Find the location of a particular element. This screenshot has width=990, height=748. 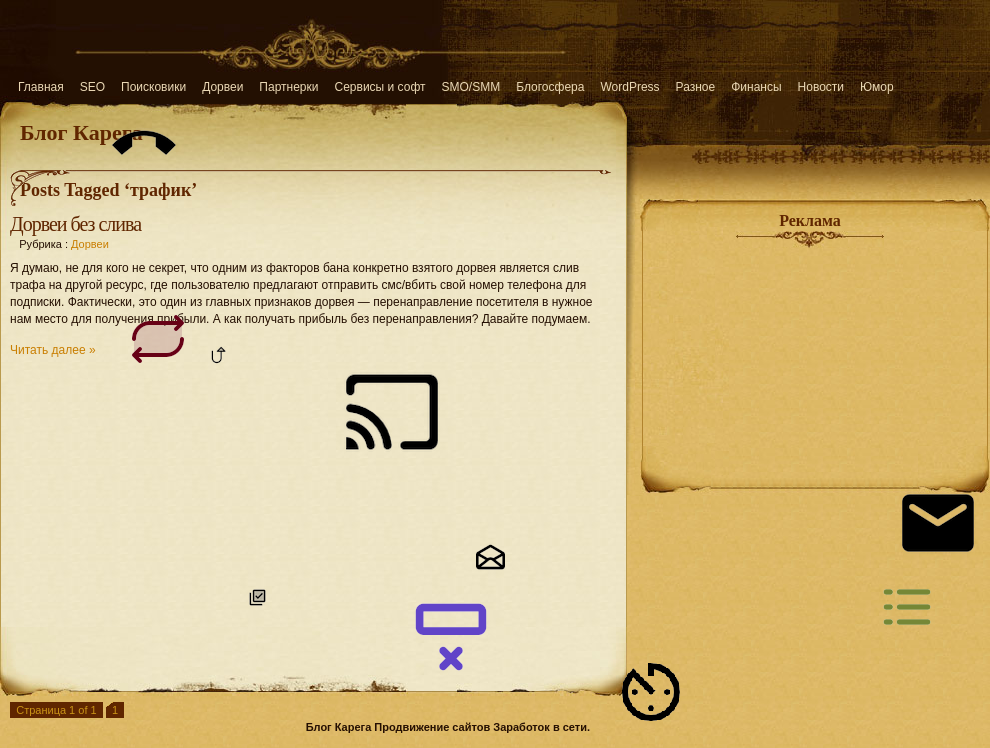

redo or repeat the last action is located at coordinates (218, 355).